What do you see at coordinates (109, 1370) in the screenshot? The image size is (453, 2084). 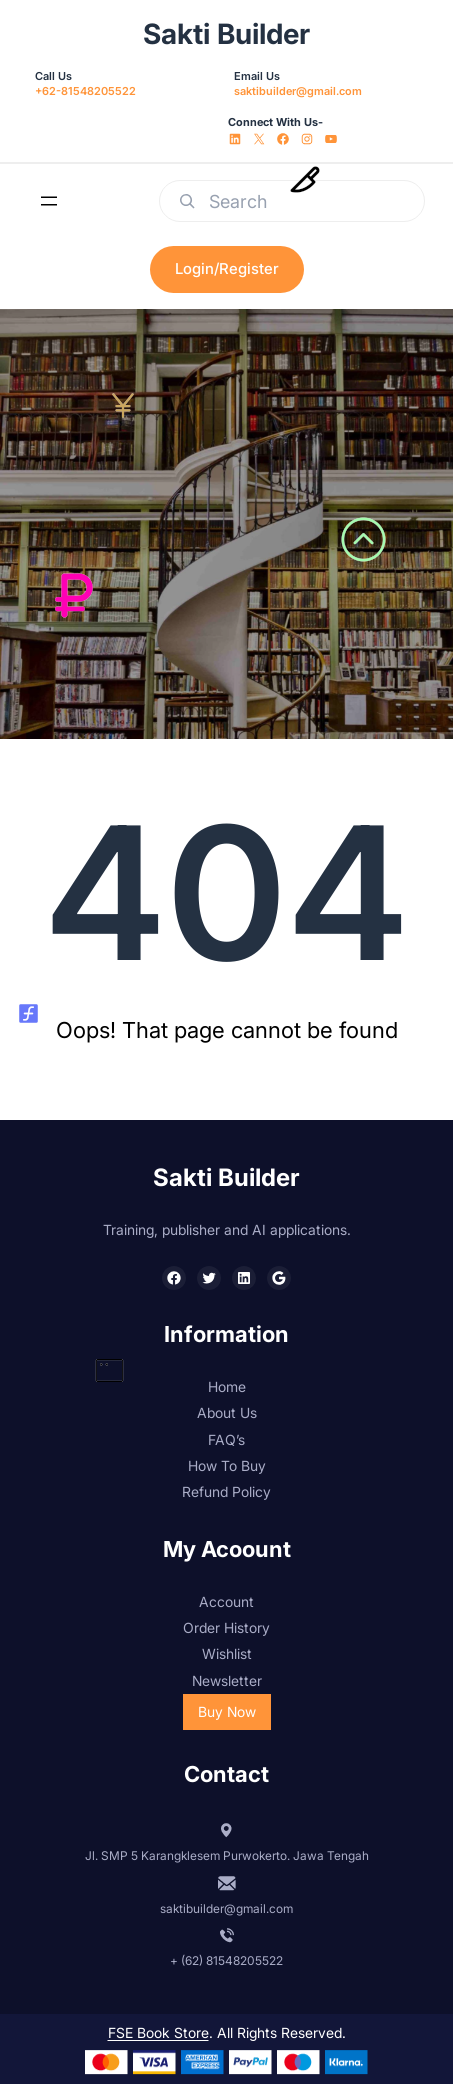 I see `open application window` at bounding box center [109, 1370].